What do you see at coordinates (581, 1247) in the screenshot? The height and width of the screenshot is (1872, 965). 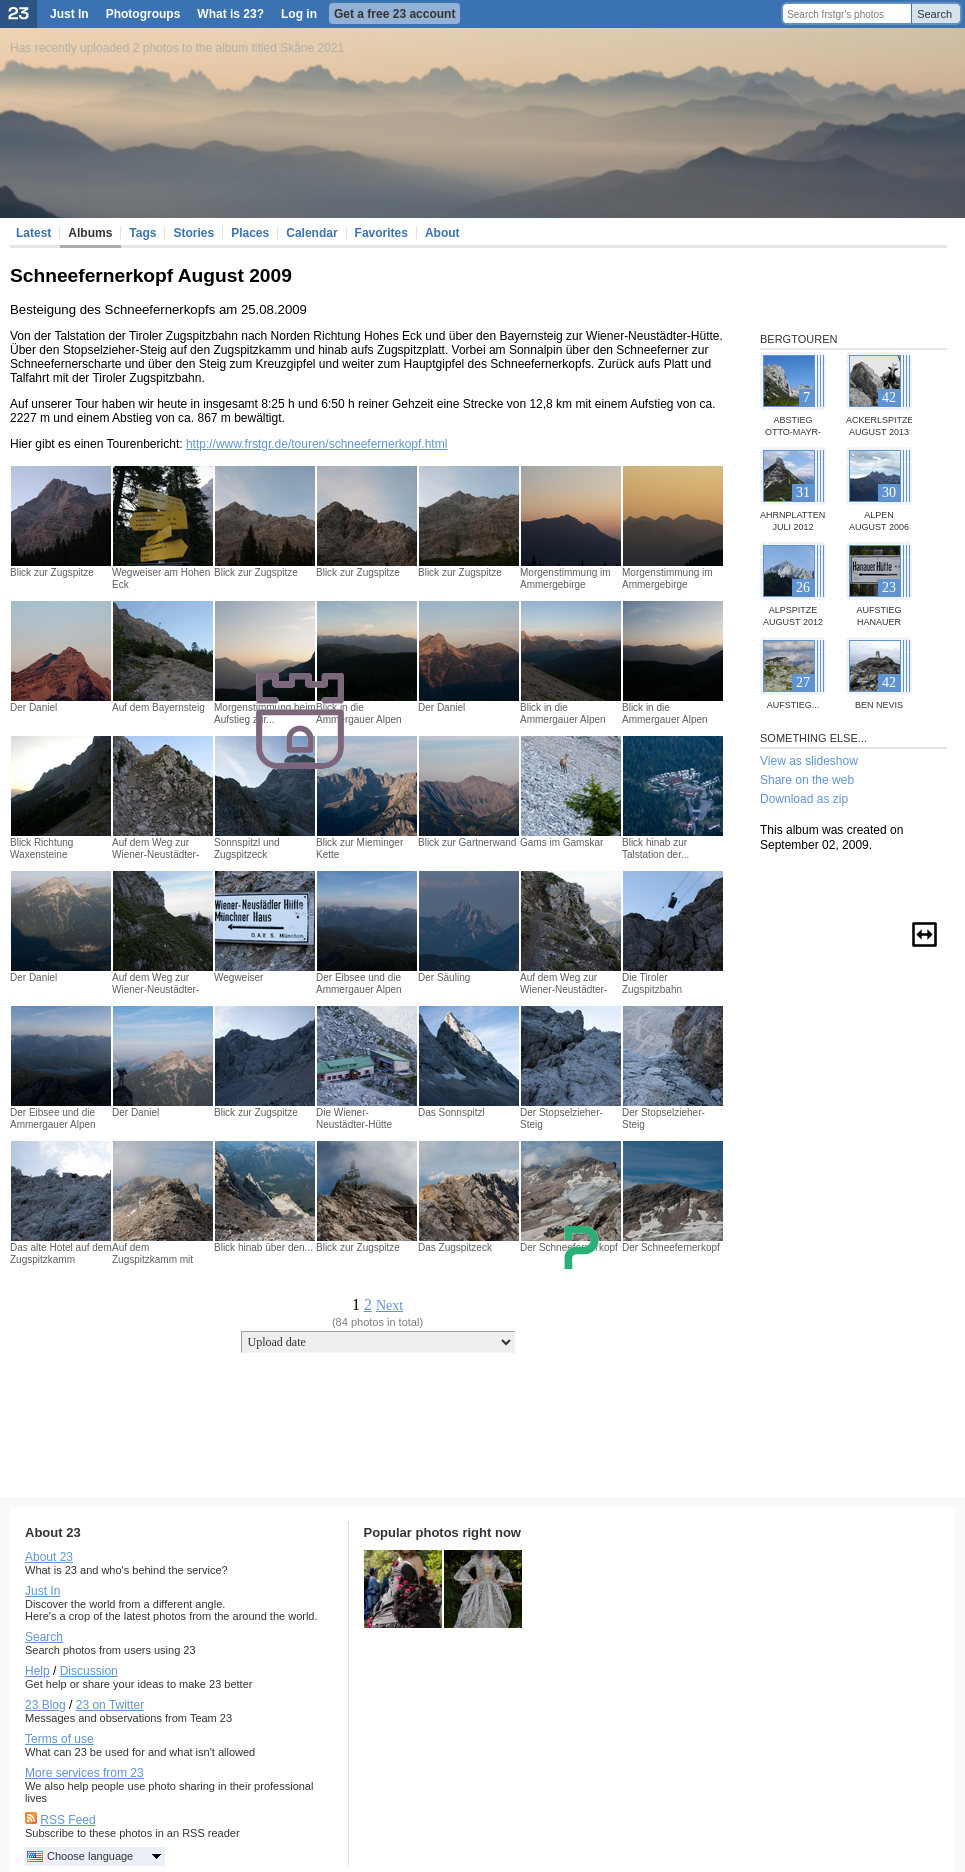 I see `open Proton app or services` at bounding box center [581, 1247].